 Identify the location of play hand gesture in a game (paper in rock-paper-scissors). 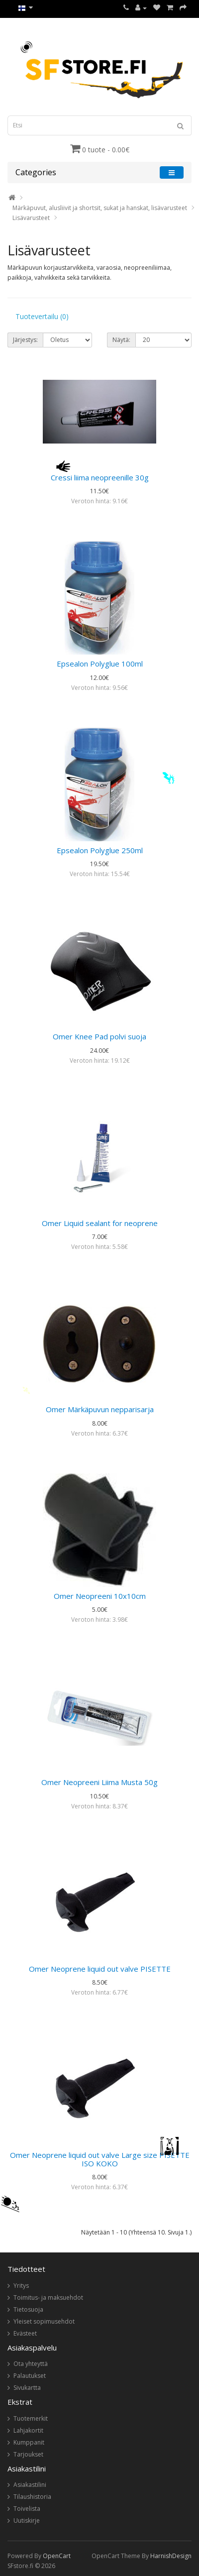
(63, 465).